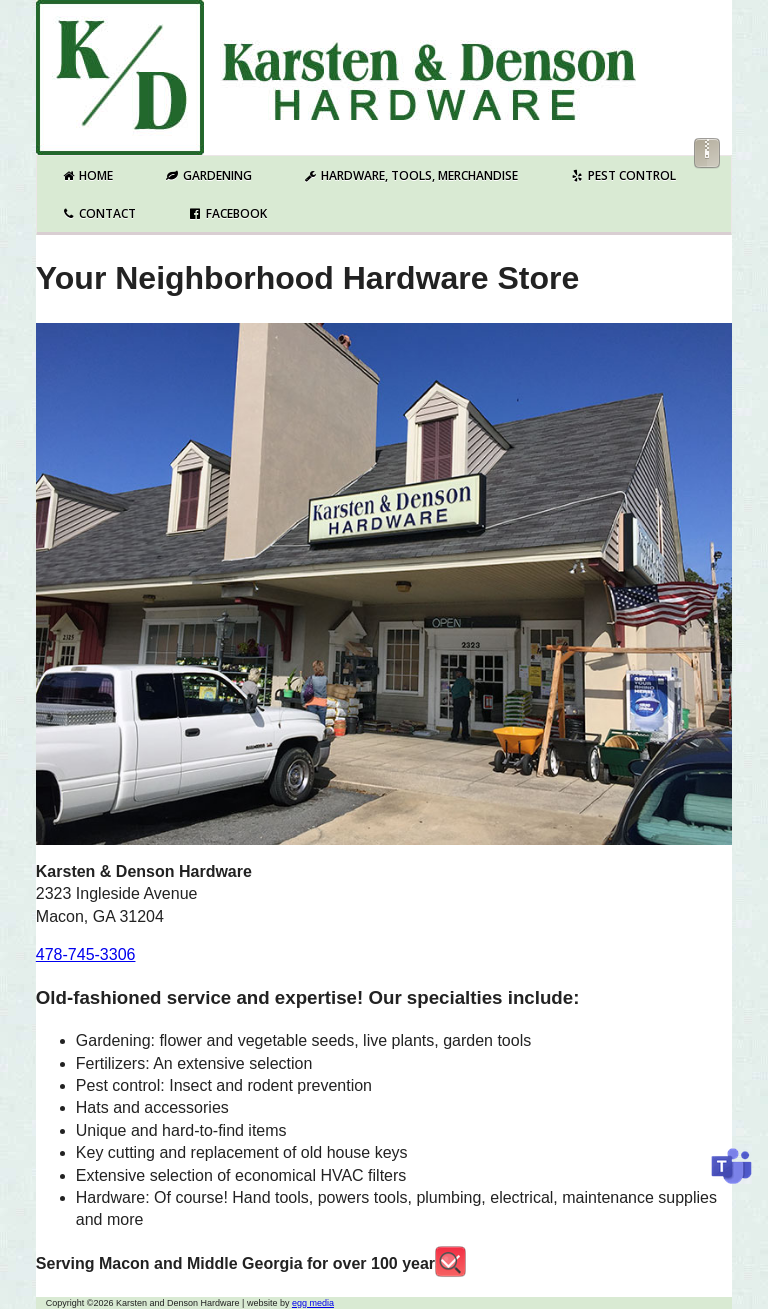  What do you see at coordinates (450, 1261) in the screenshot?
I see `open dconf editor to modify system settings` at bounding box center [450, 1261].